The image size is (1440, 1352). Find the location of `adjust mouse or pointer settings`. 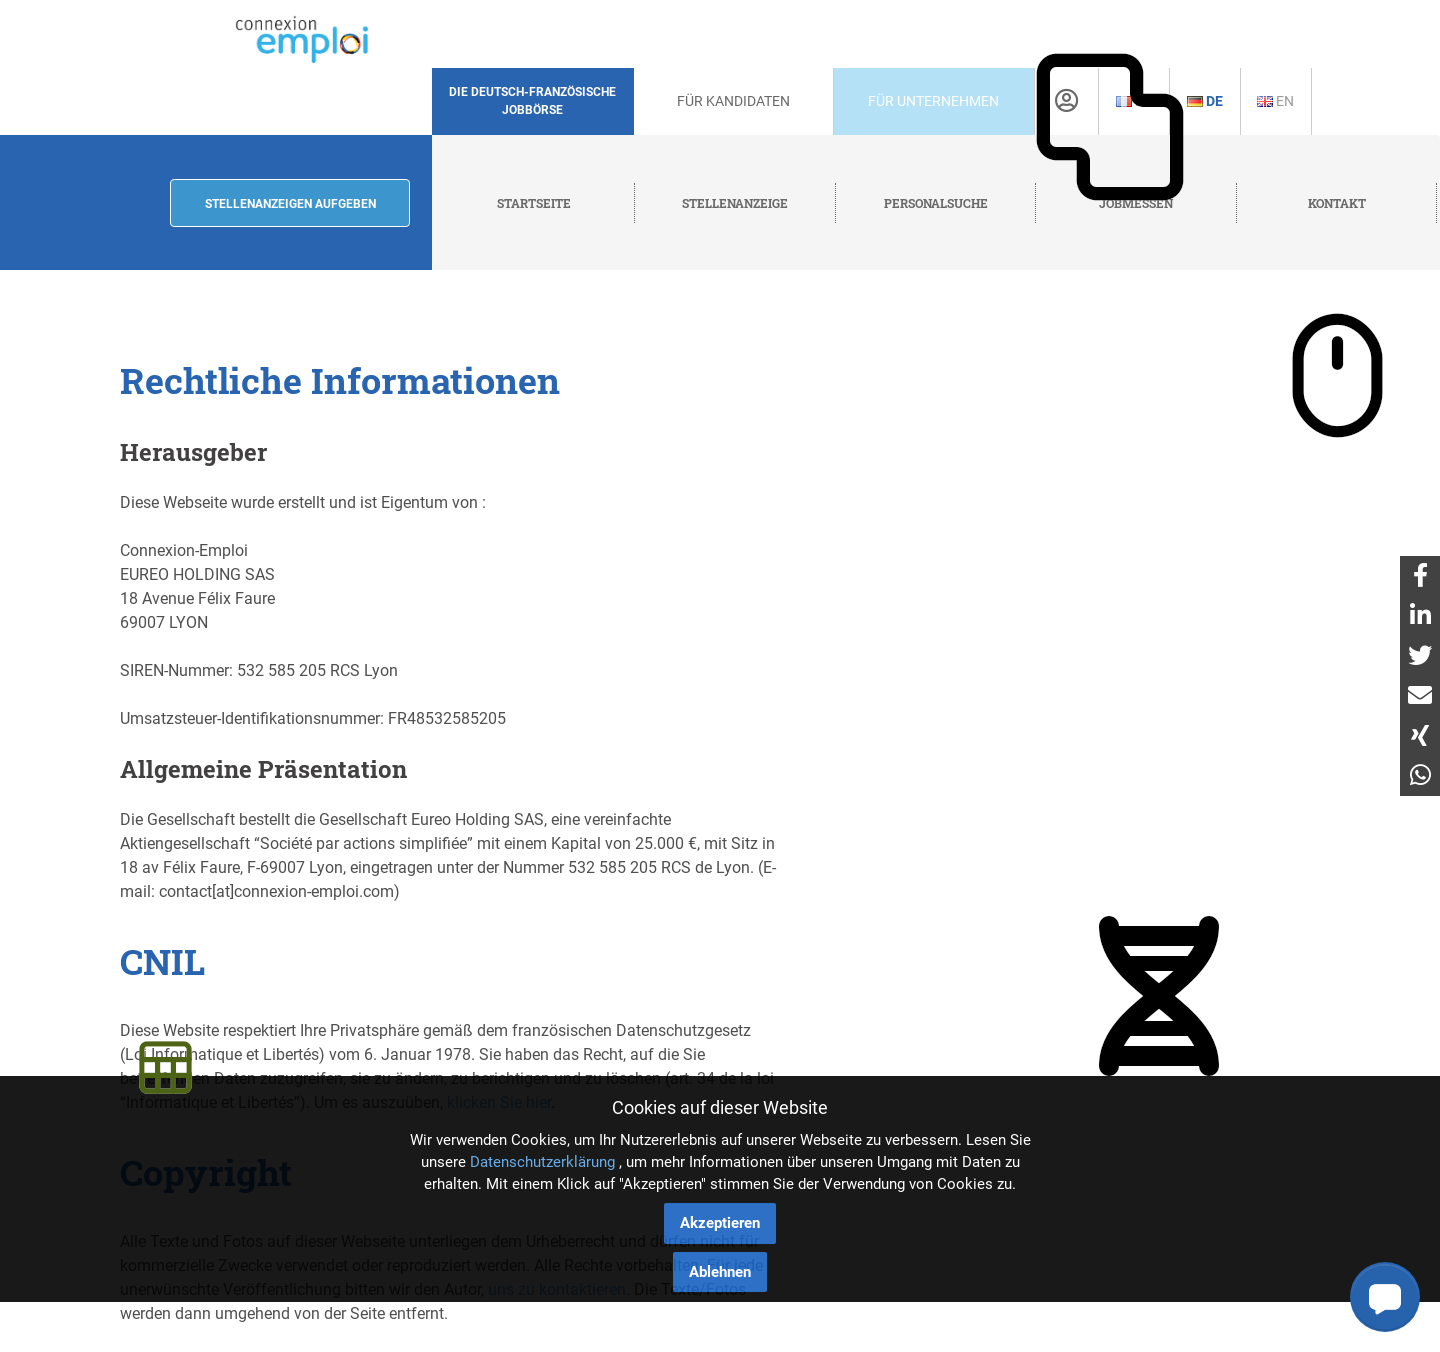

adjust mouse or pointer settings is located at coordinates (1337, 375).